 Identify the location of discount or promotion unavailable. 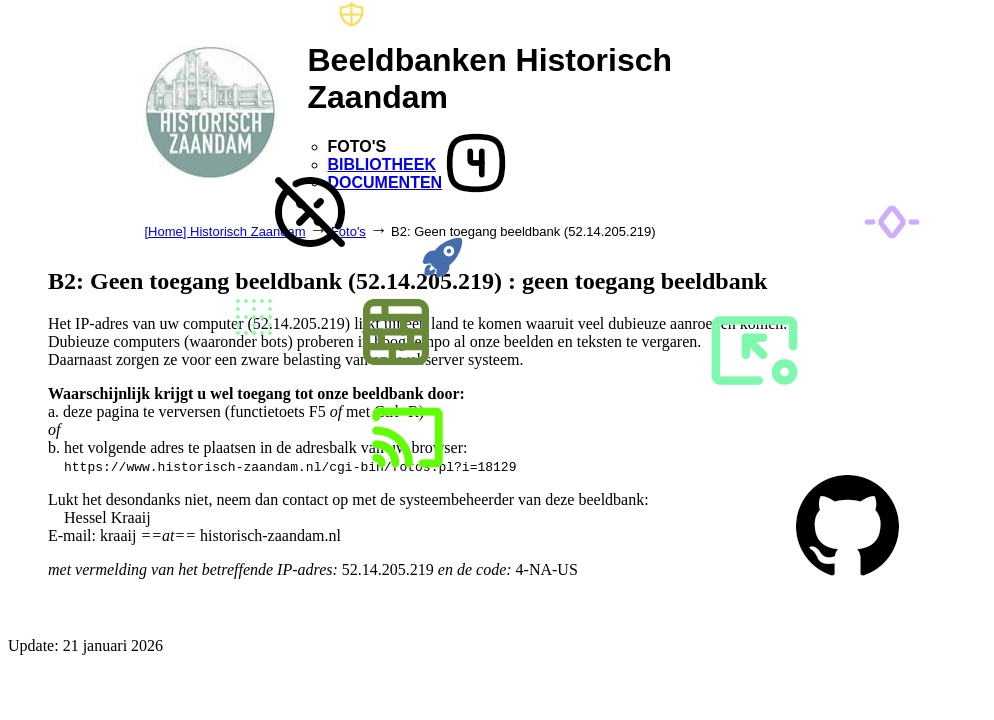
(310, 212).